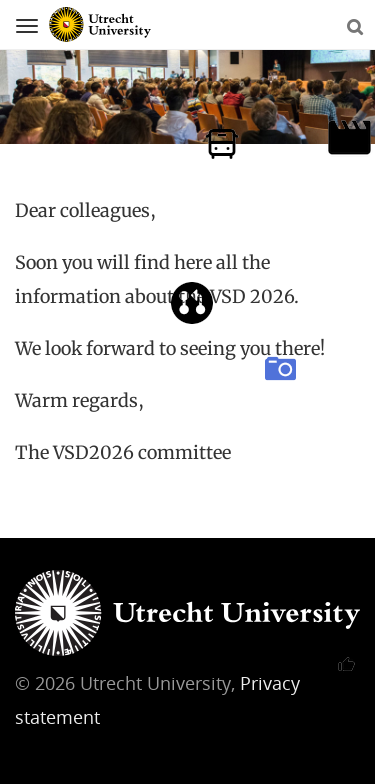 Image resolution: width=375 pixels, height=784 pixels. Describe the element at coordinates (222, 144) in the screenshot. I see `view bus or public transit options` at that location.